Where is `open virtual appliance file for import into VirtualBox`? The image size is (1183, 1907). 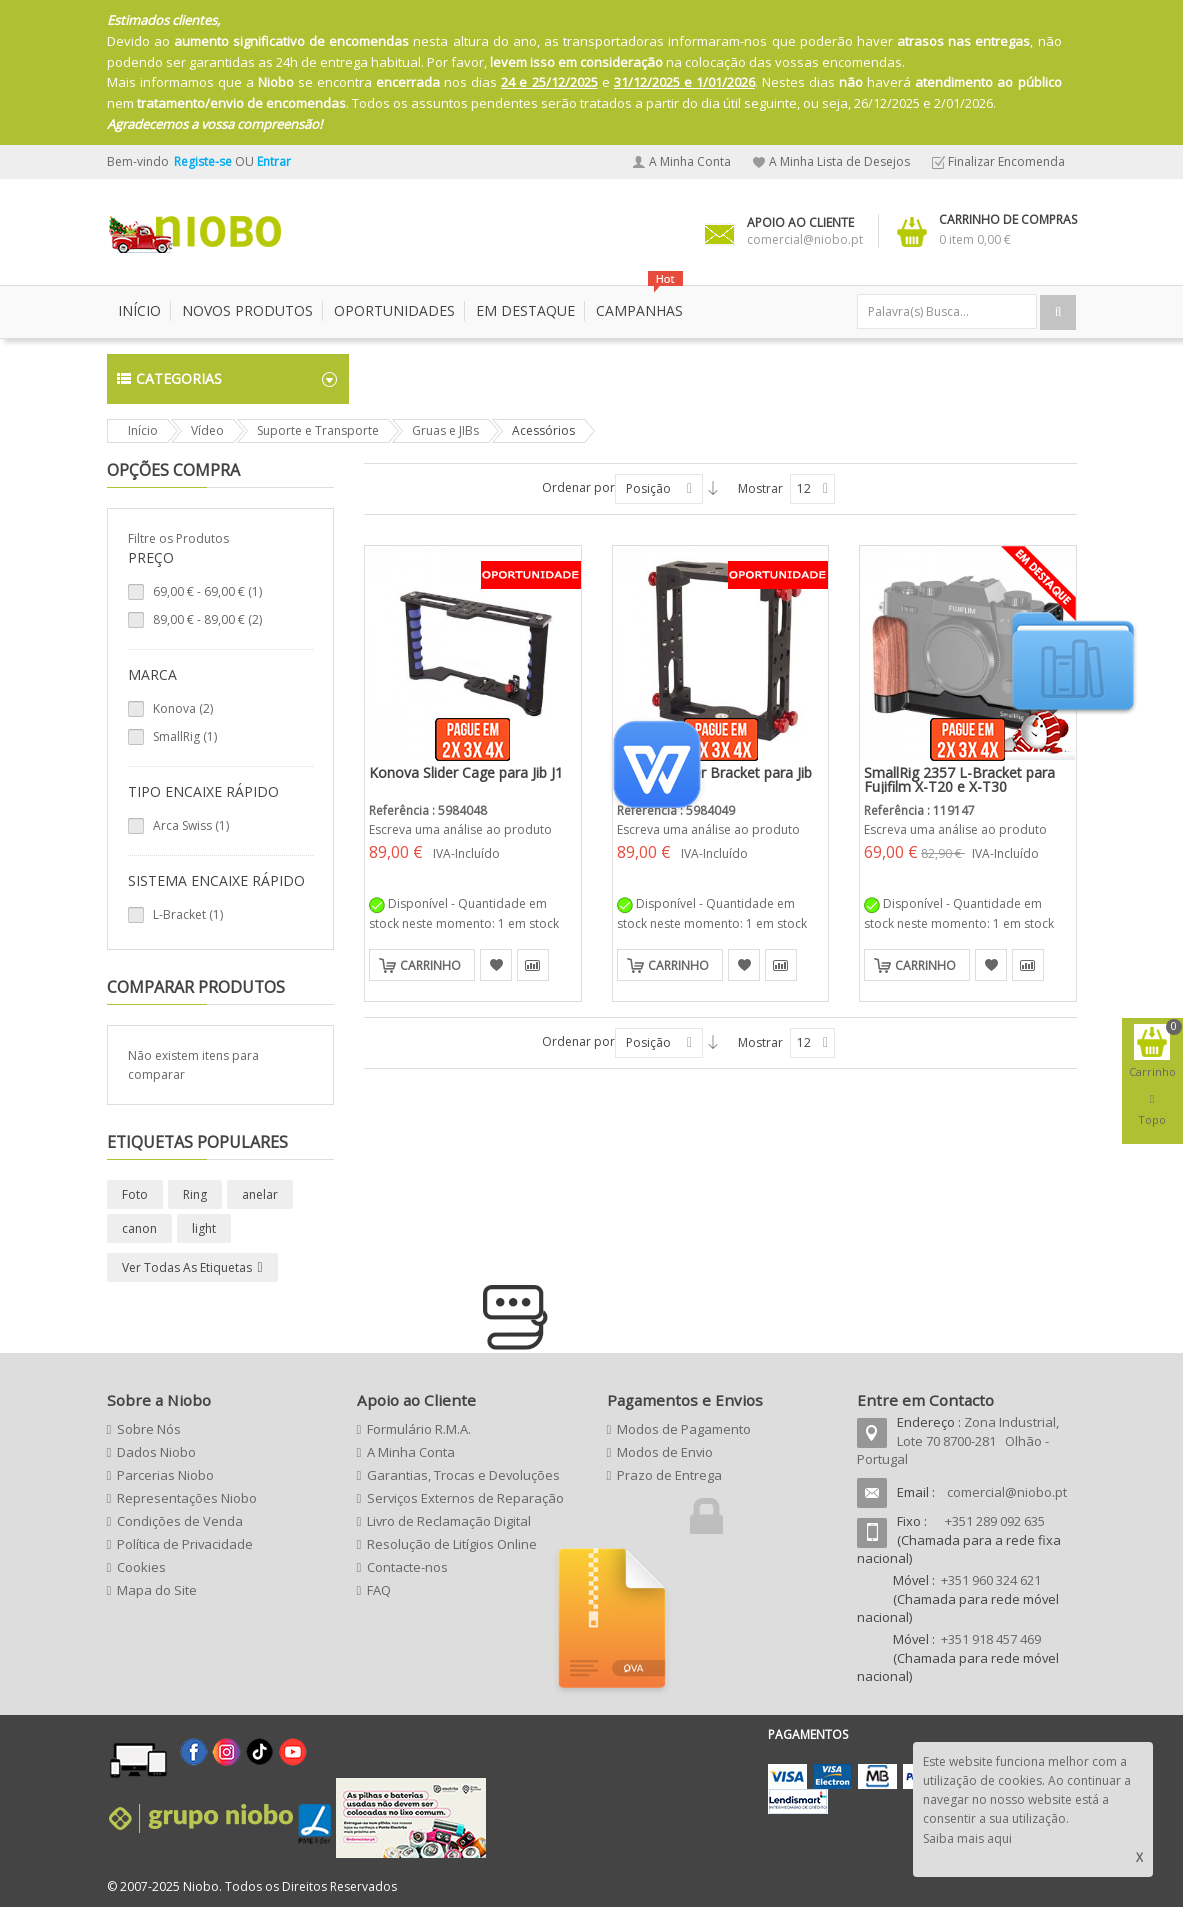
open virtual appliance file for import into VirtualBox is located at coordinates (612, 1621).